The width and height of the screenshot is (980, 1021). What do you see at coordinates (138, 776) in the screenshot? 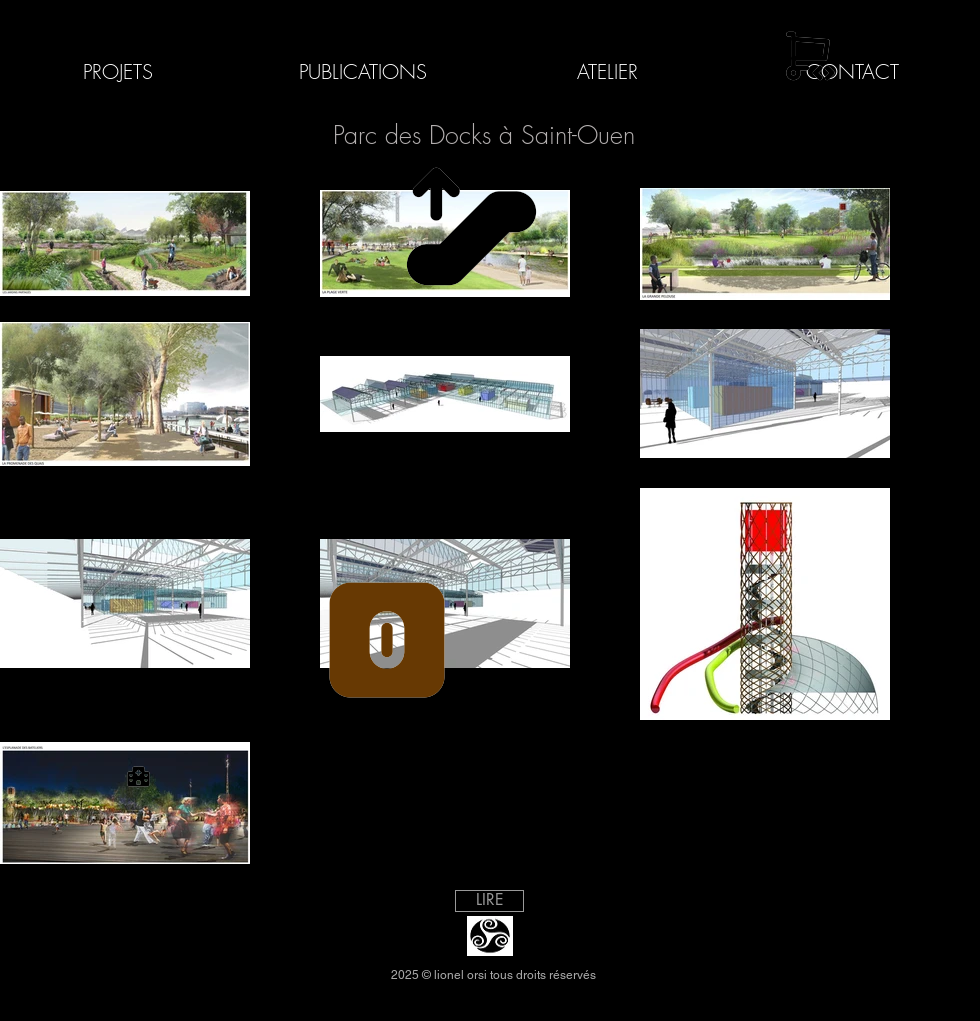
I see `view nearby hospitals or medical facilities` at bounding box center [138, 776].